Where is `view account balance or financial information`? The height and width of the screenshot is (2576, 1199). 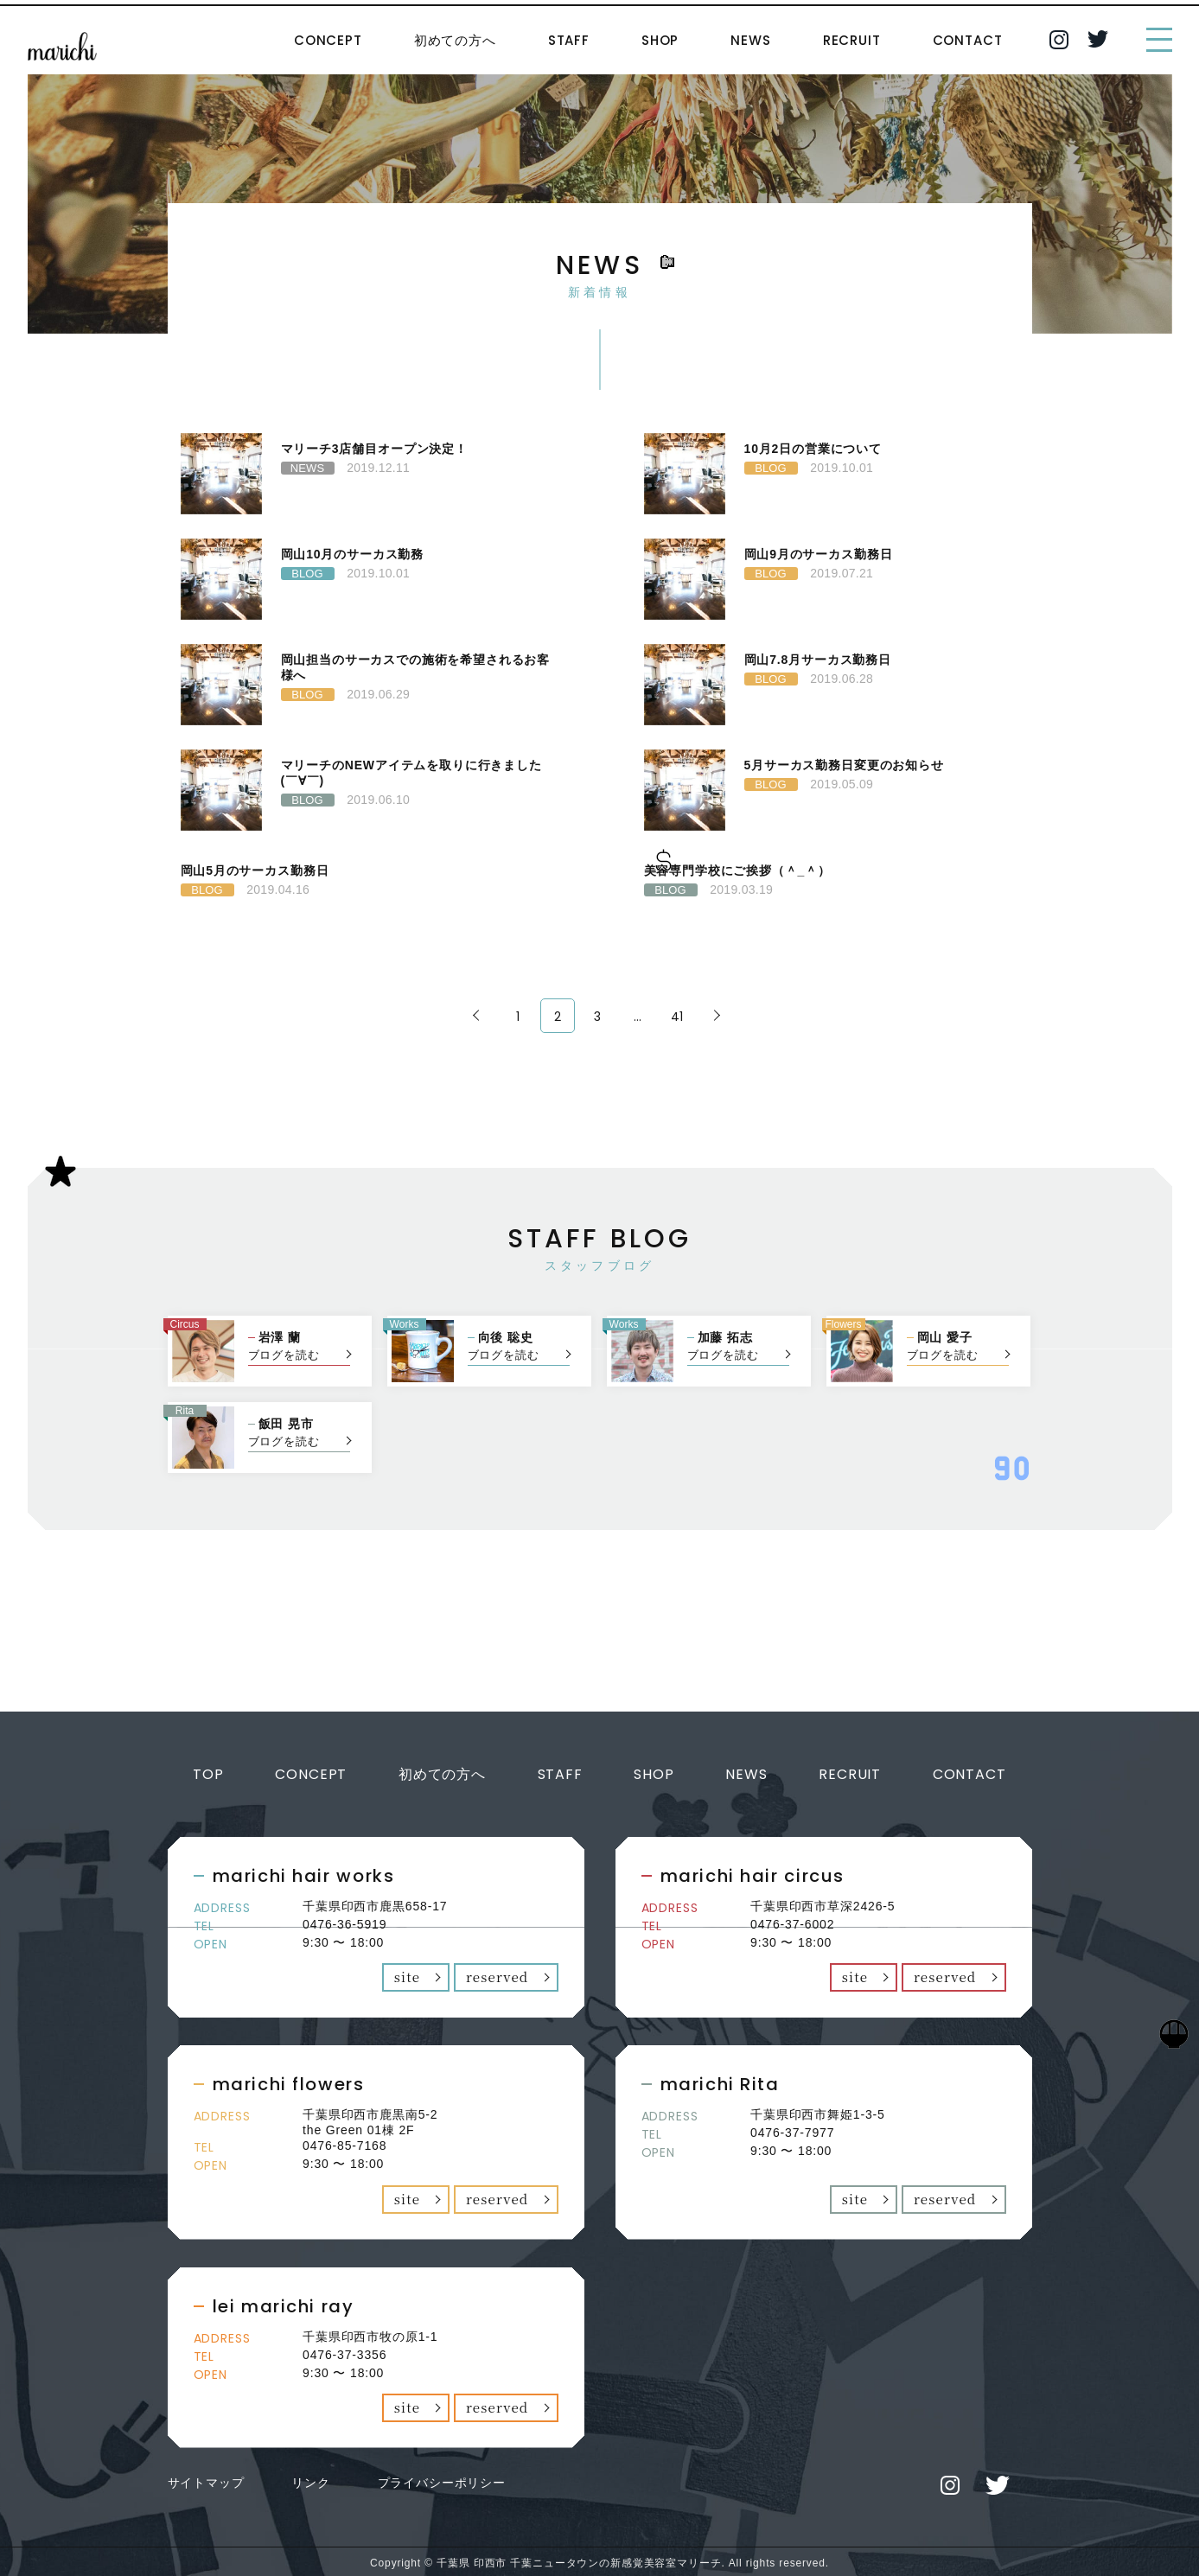 view account balance or financial information is located at coordinates (663, 861).